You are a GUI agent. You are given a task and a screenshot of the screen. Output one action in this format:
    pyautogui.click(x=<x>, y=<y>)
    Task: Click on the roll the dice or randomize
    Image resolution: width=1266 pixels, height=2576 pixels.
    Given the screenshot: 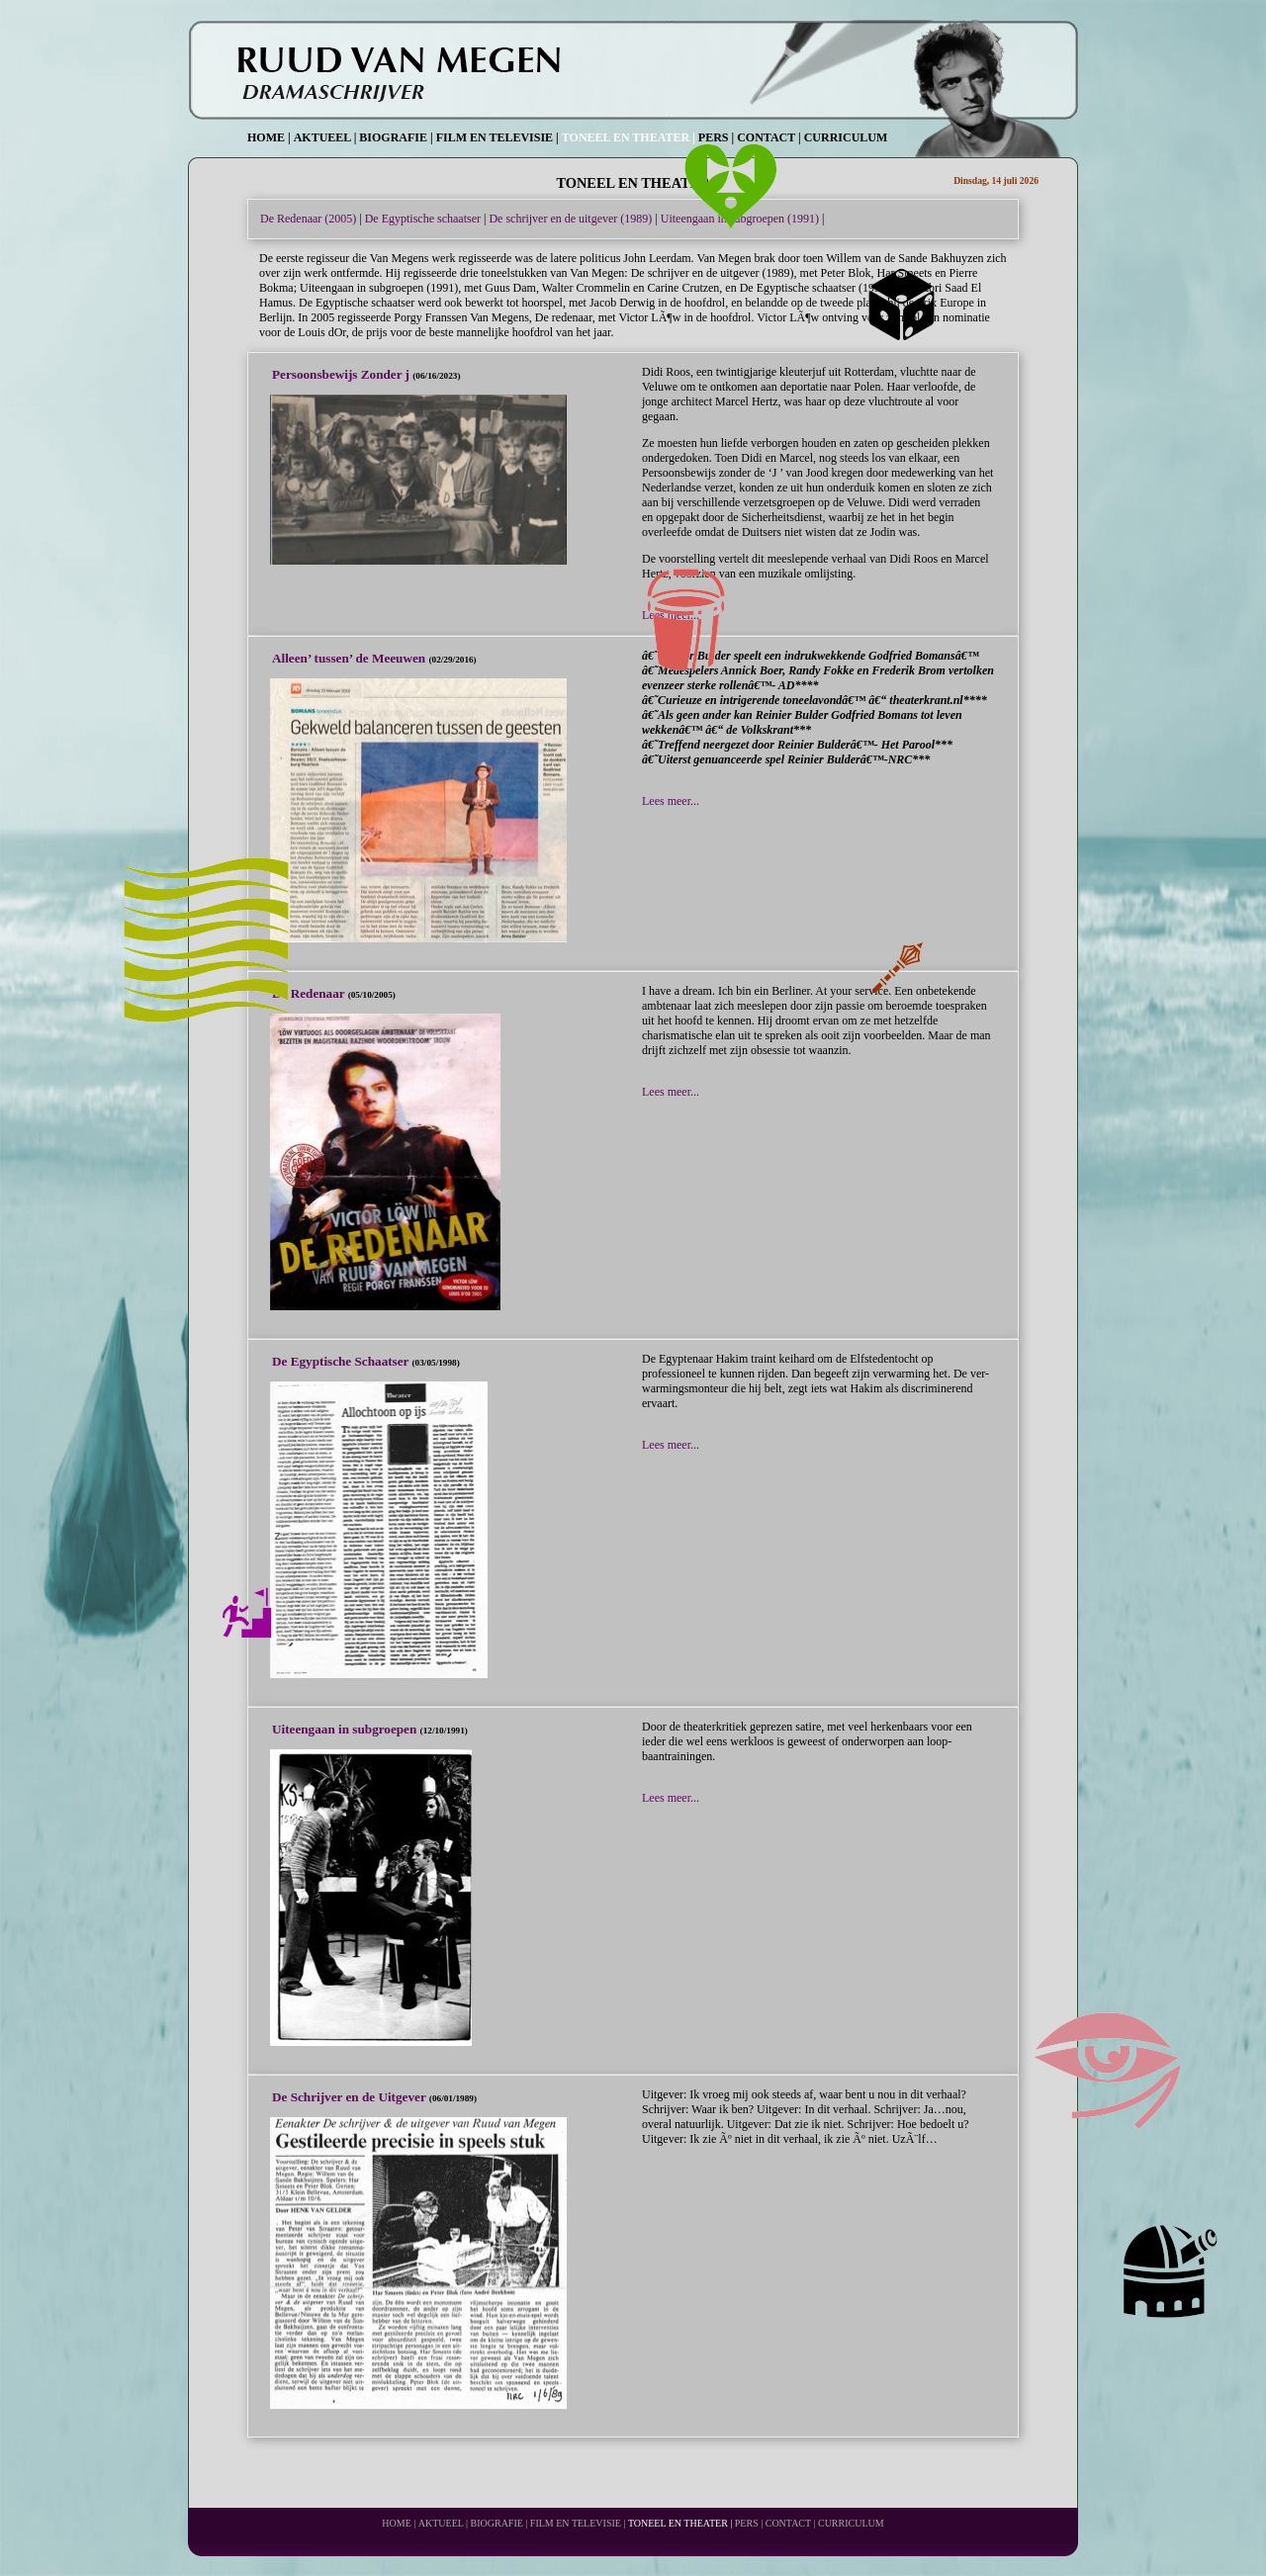 What is the action you would take?
    pyautogui.click(x=901, y=305)
    